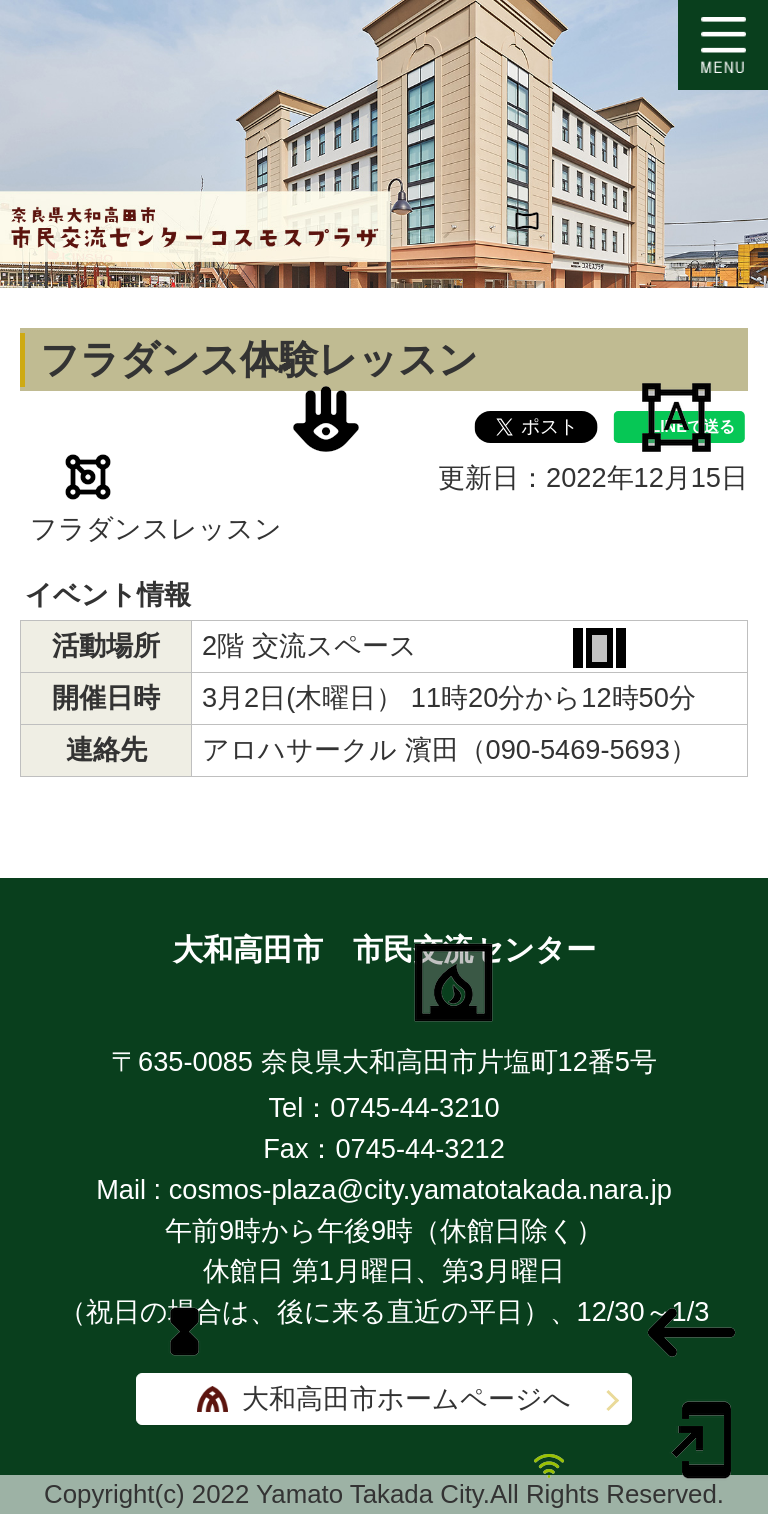 The height and width of the screenshot is (1514, 768). What do you see at coordinates (691, 1332) in the screenshot?
I see `go back to the previous page` at bounding box center [691, 1332].